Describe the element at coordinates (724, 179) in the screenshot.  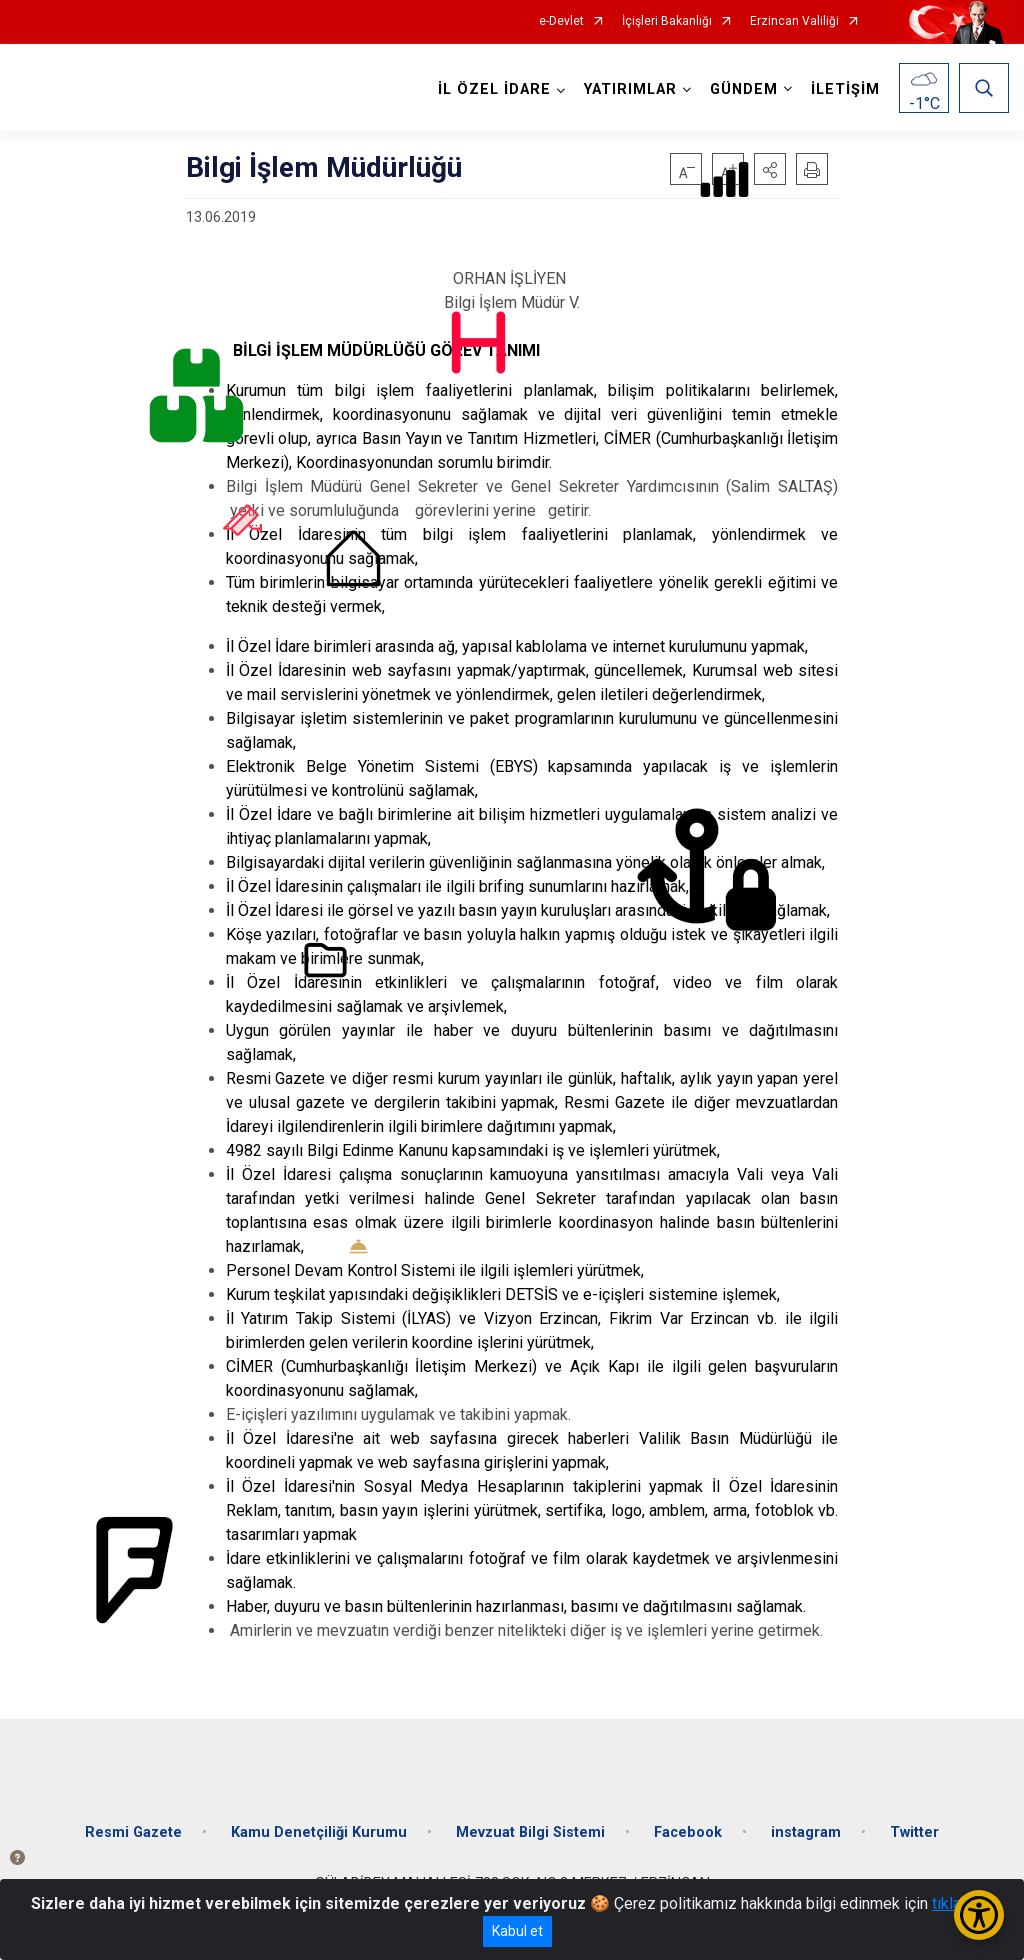
I see `indicates cellular signal strength` at that location.